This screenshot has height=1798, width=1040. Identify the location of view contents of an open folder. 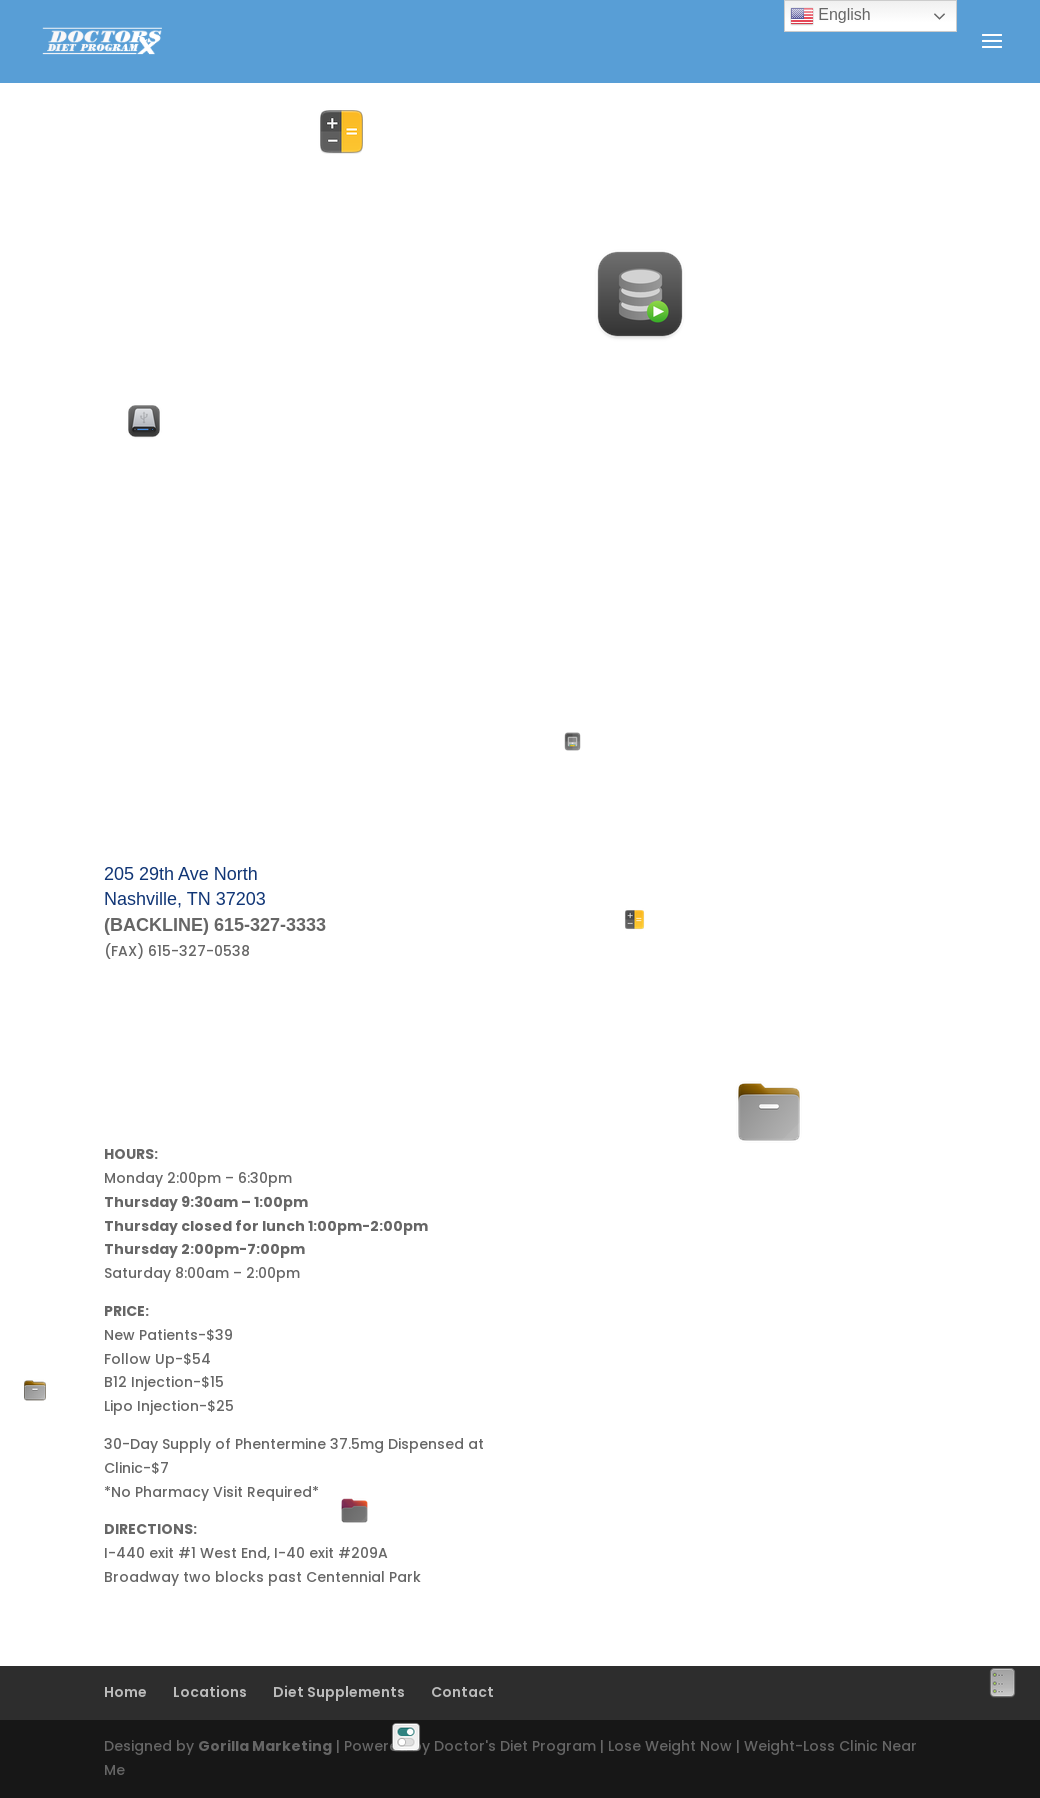
(354, 1510).